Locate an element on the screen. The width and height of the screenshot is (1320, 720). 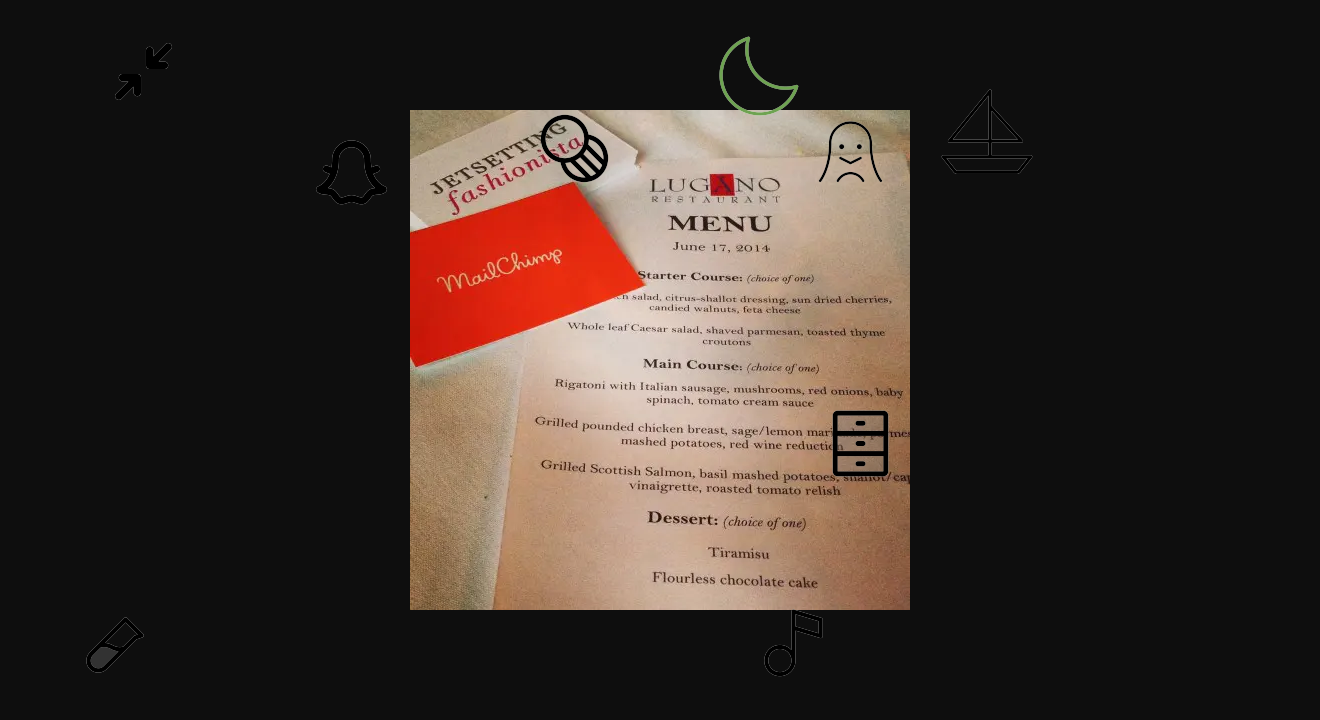
browse furniture or home decor items is located at coordinates (860, 443).